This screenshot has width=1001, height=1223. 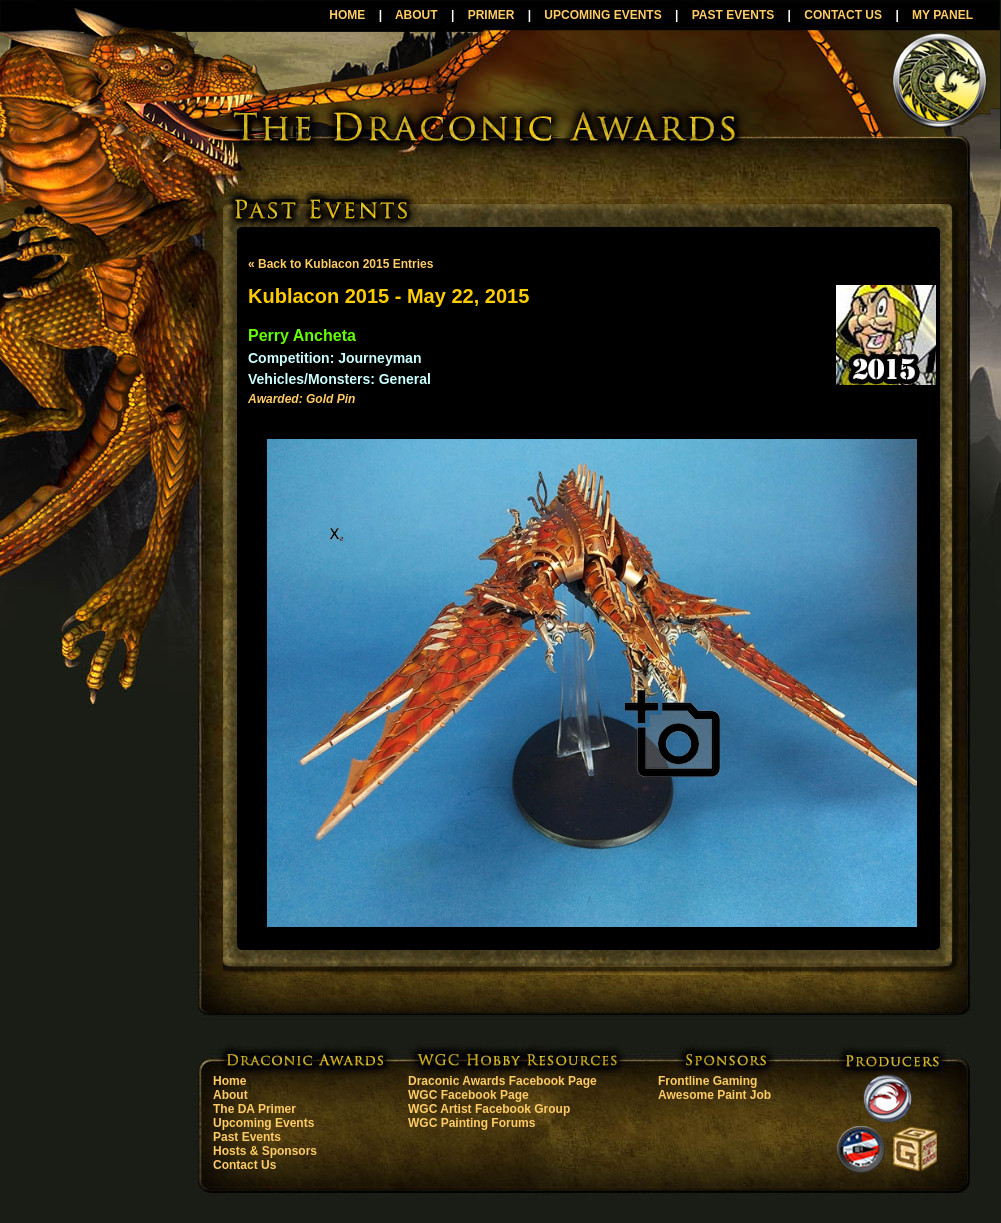 I want to click on add a new photo, so click(x=674, y=735).